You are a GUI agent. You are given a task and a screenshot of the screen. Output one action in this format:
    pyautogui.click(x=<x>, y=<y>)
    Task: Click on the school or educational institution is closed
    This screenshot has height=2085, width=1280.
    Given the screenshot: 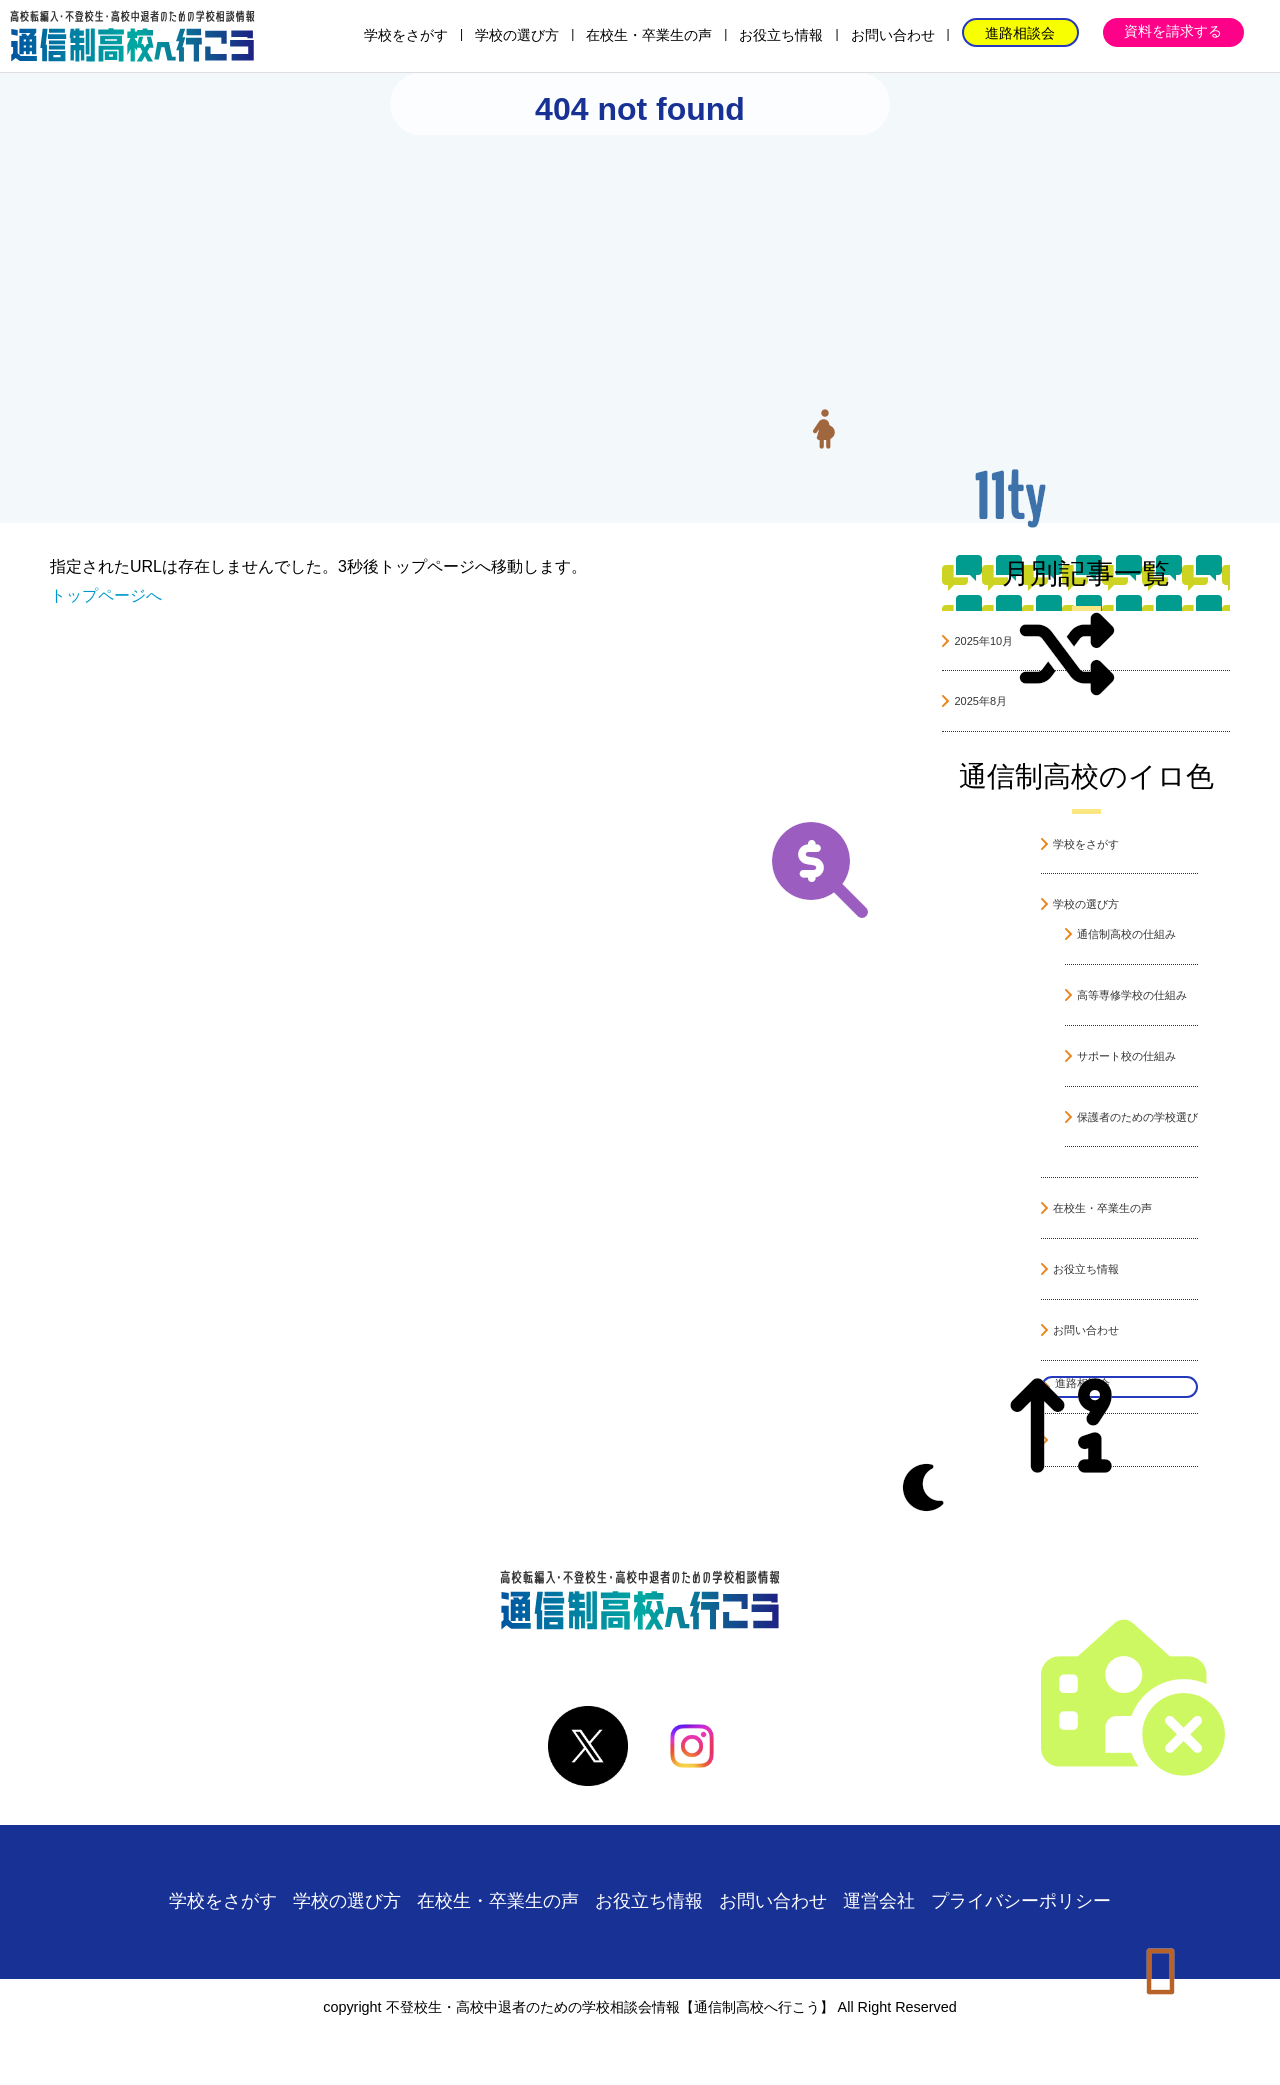 What is the action you would take?
    pyautogui.click(x=1133, y=1693)
    